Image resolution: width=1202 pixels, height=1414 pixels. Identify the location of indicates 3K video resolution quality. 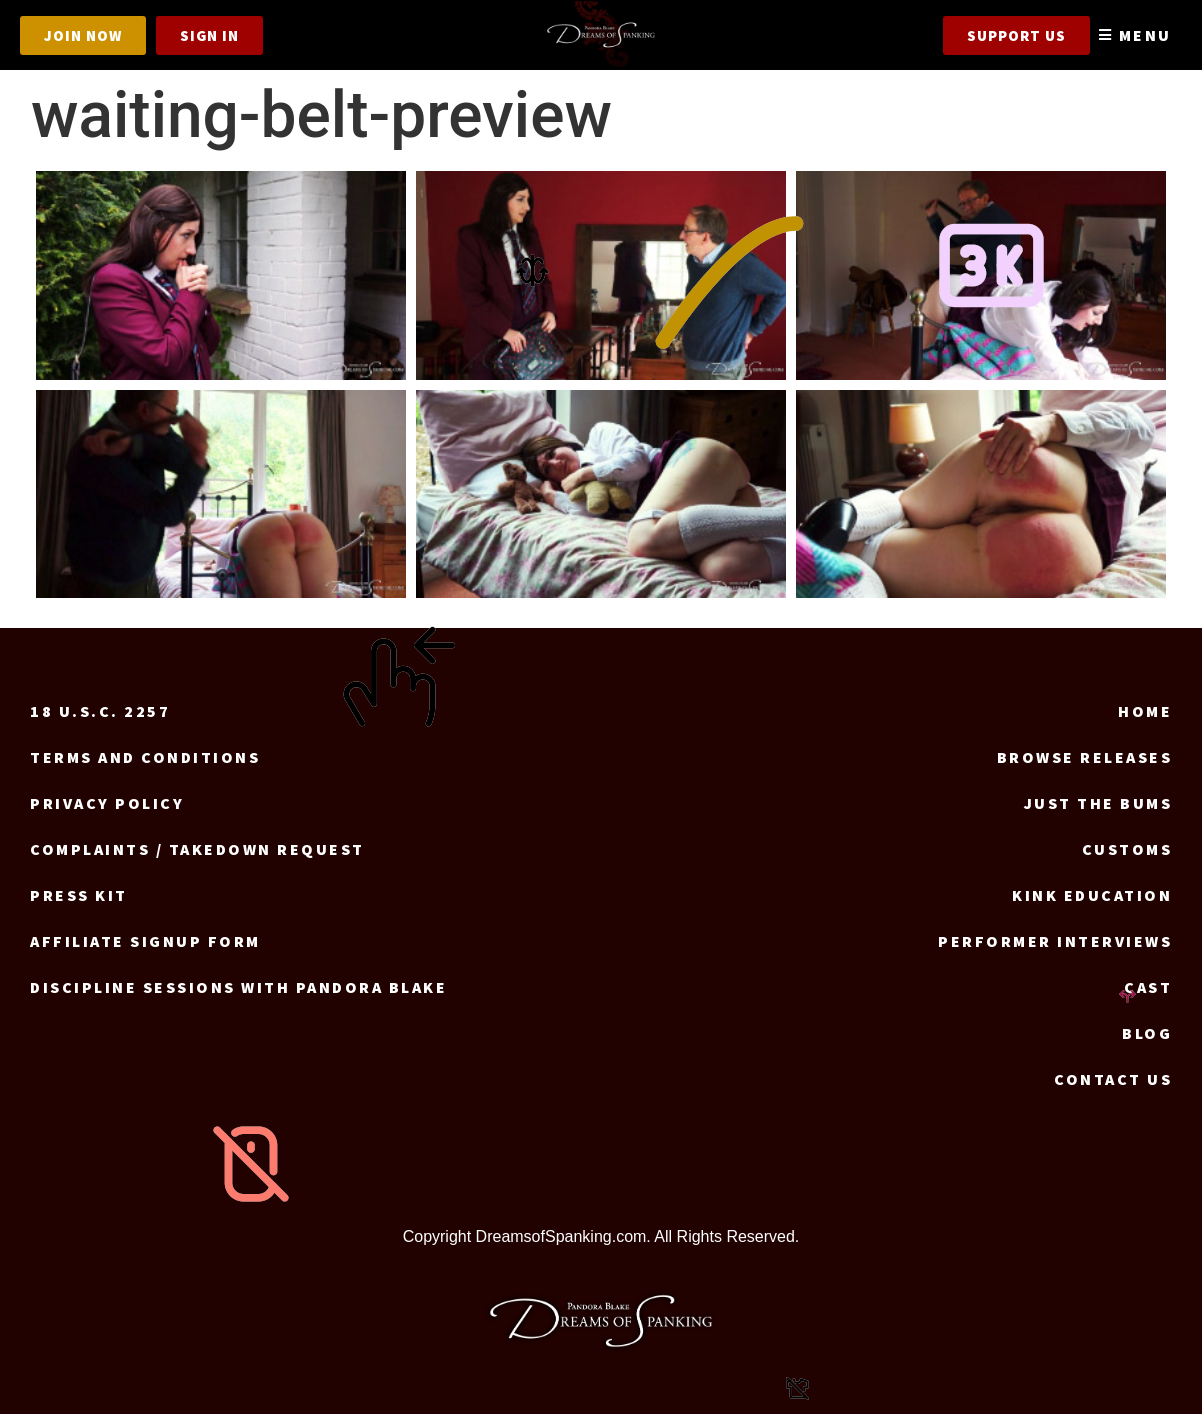
(991, 265).